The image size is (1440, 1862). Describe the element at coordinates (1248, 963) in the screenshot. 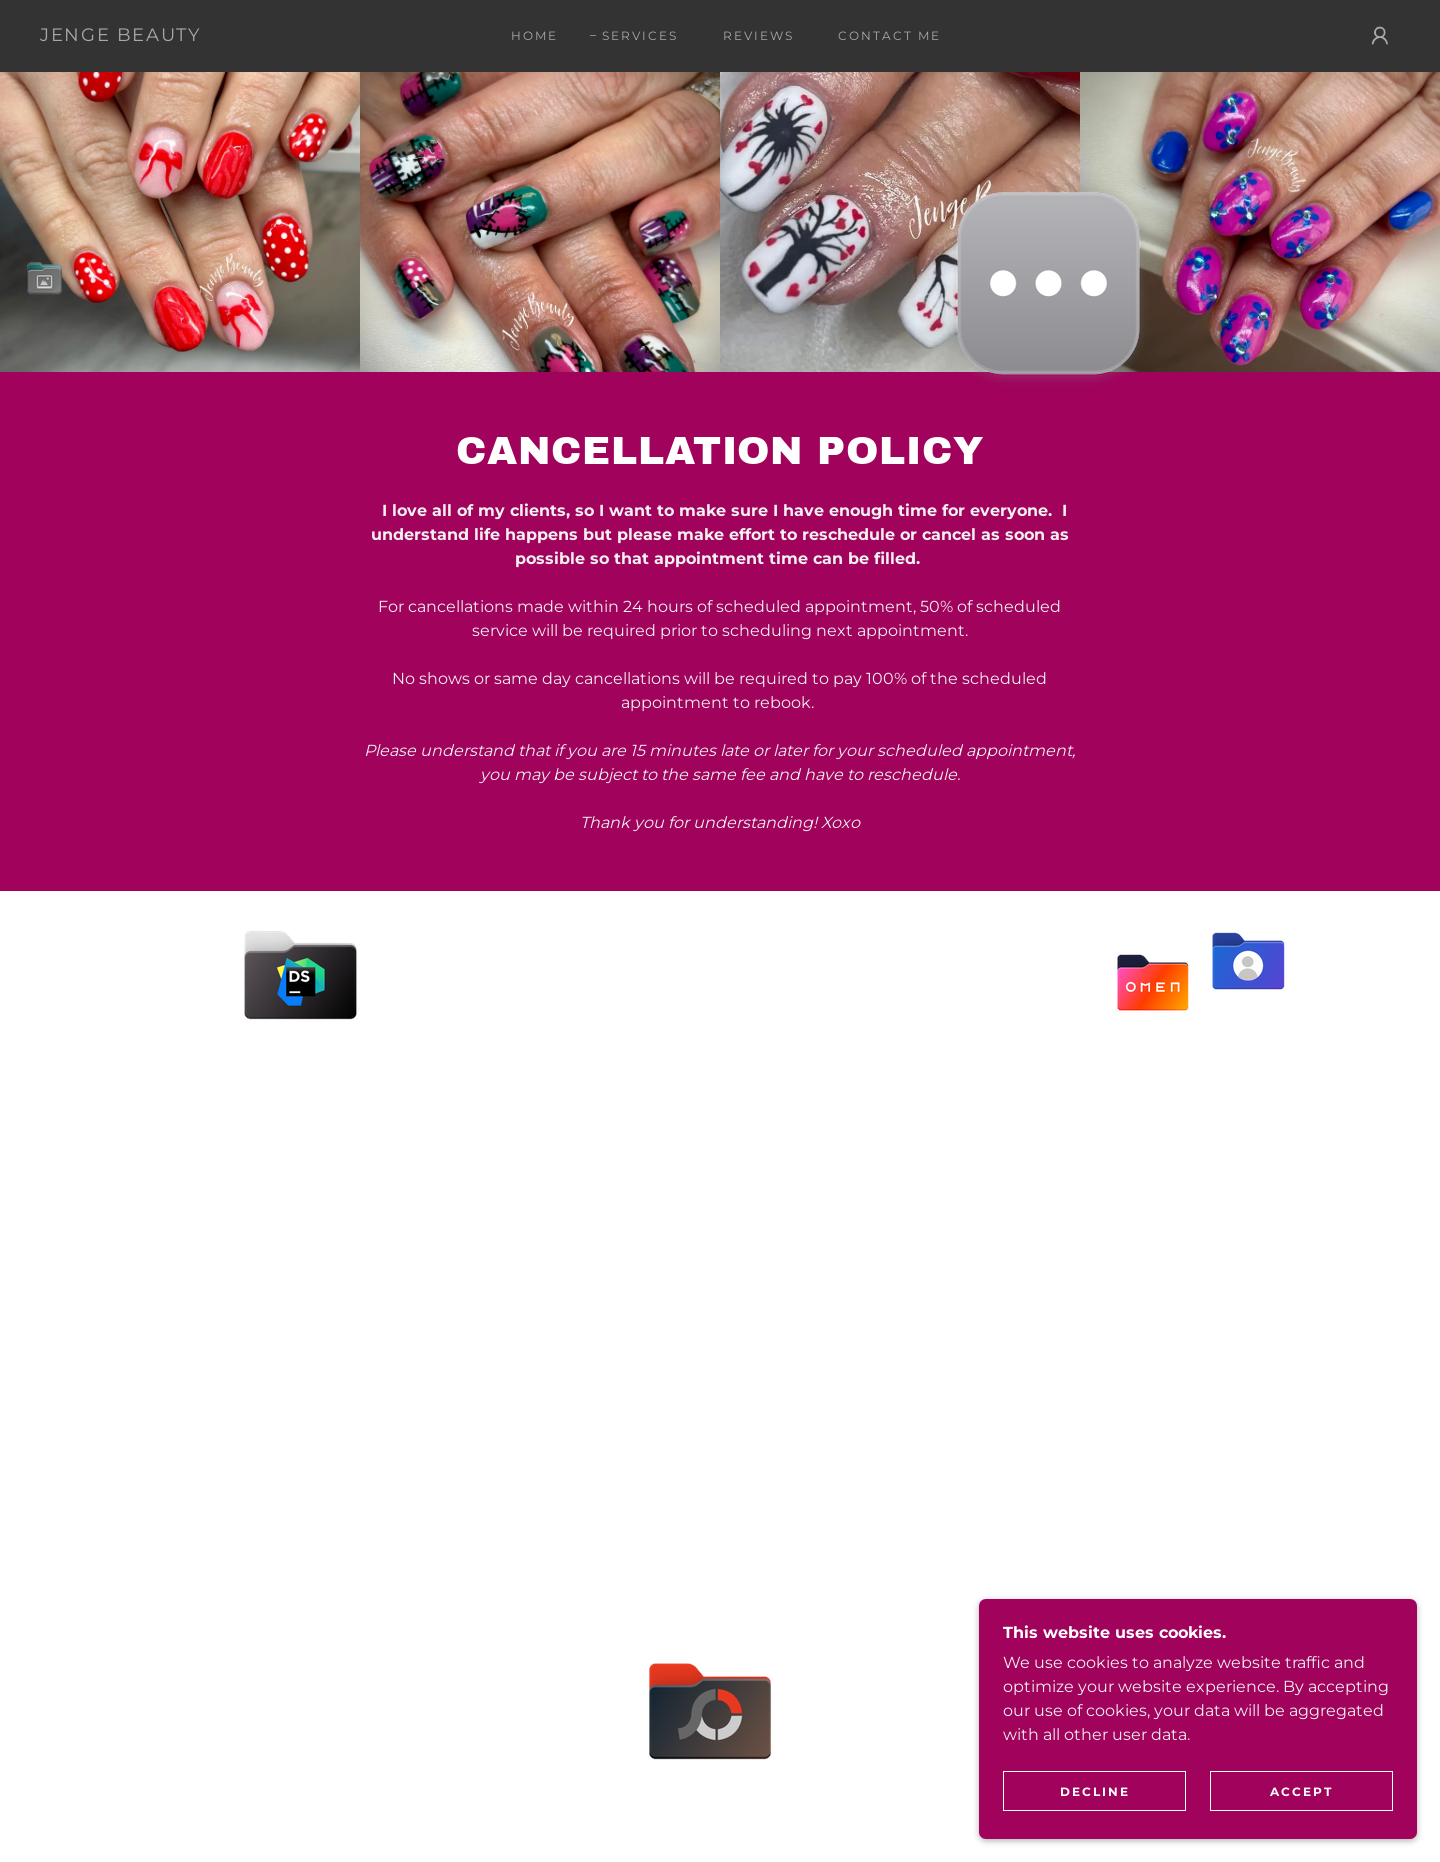

I see `open user profile folder` at that location.